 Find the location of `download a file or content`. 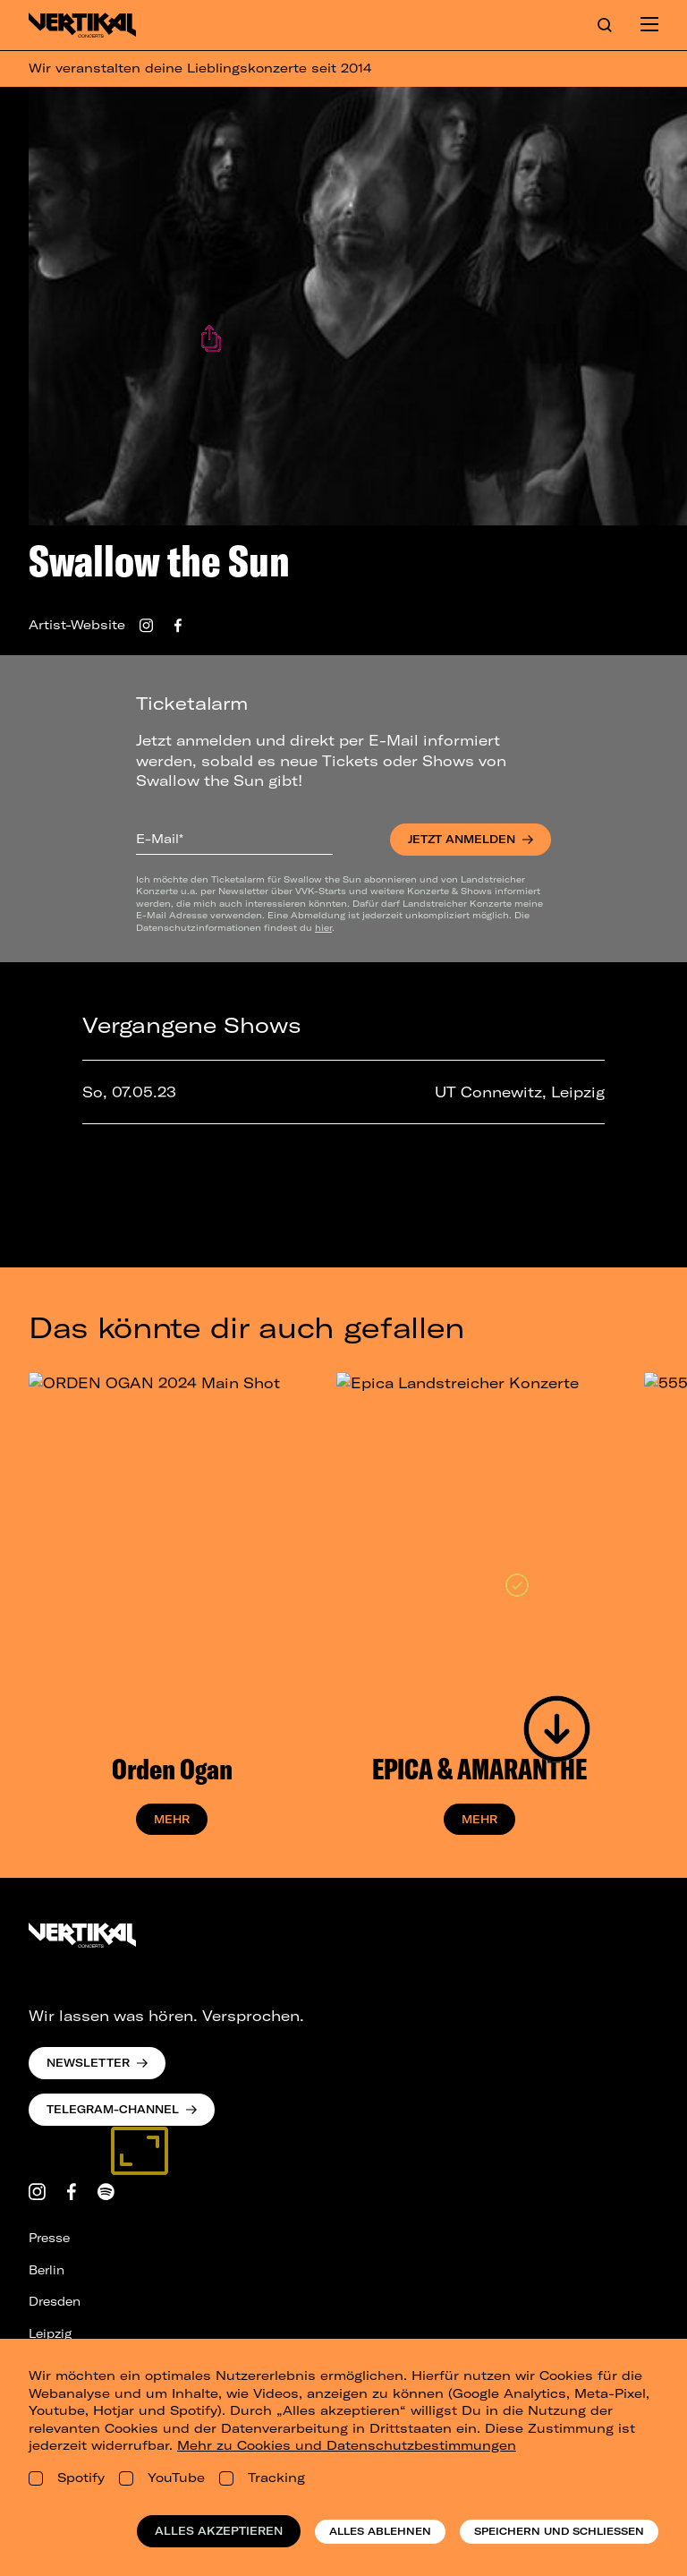

download a file or content is located at coordinates (556, 1728).